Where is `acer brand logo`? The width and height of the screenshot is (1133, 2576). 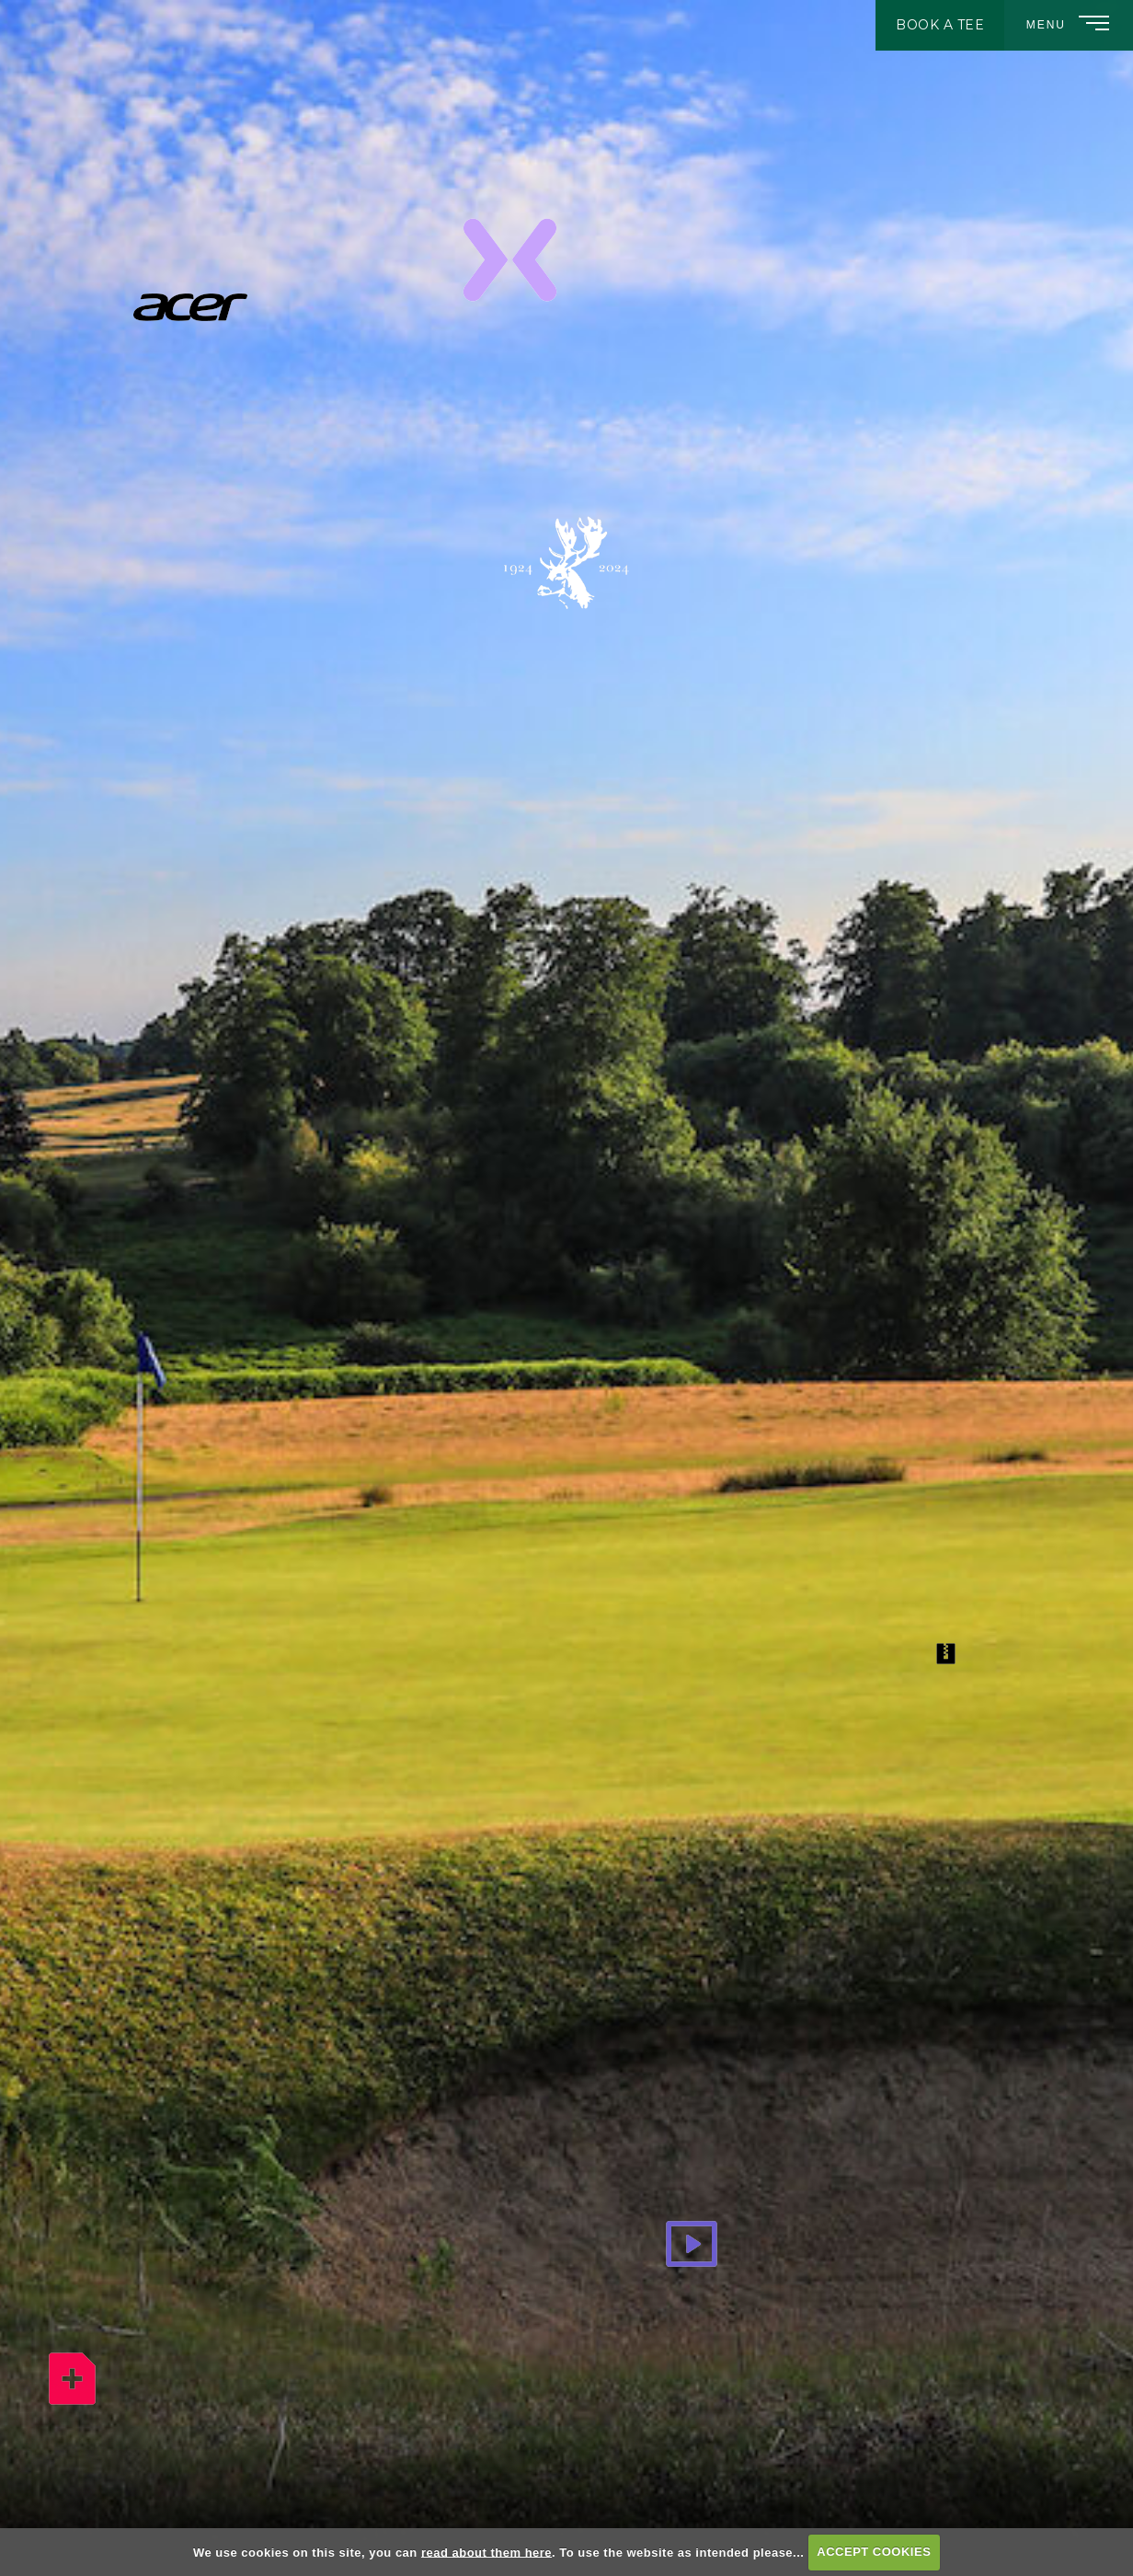 acer brand logo is located at coordinates (190, 307).